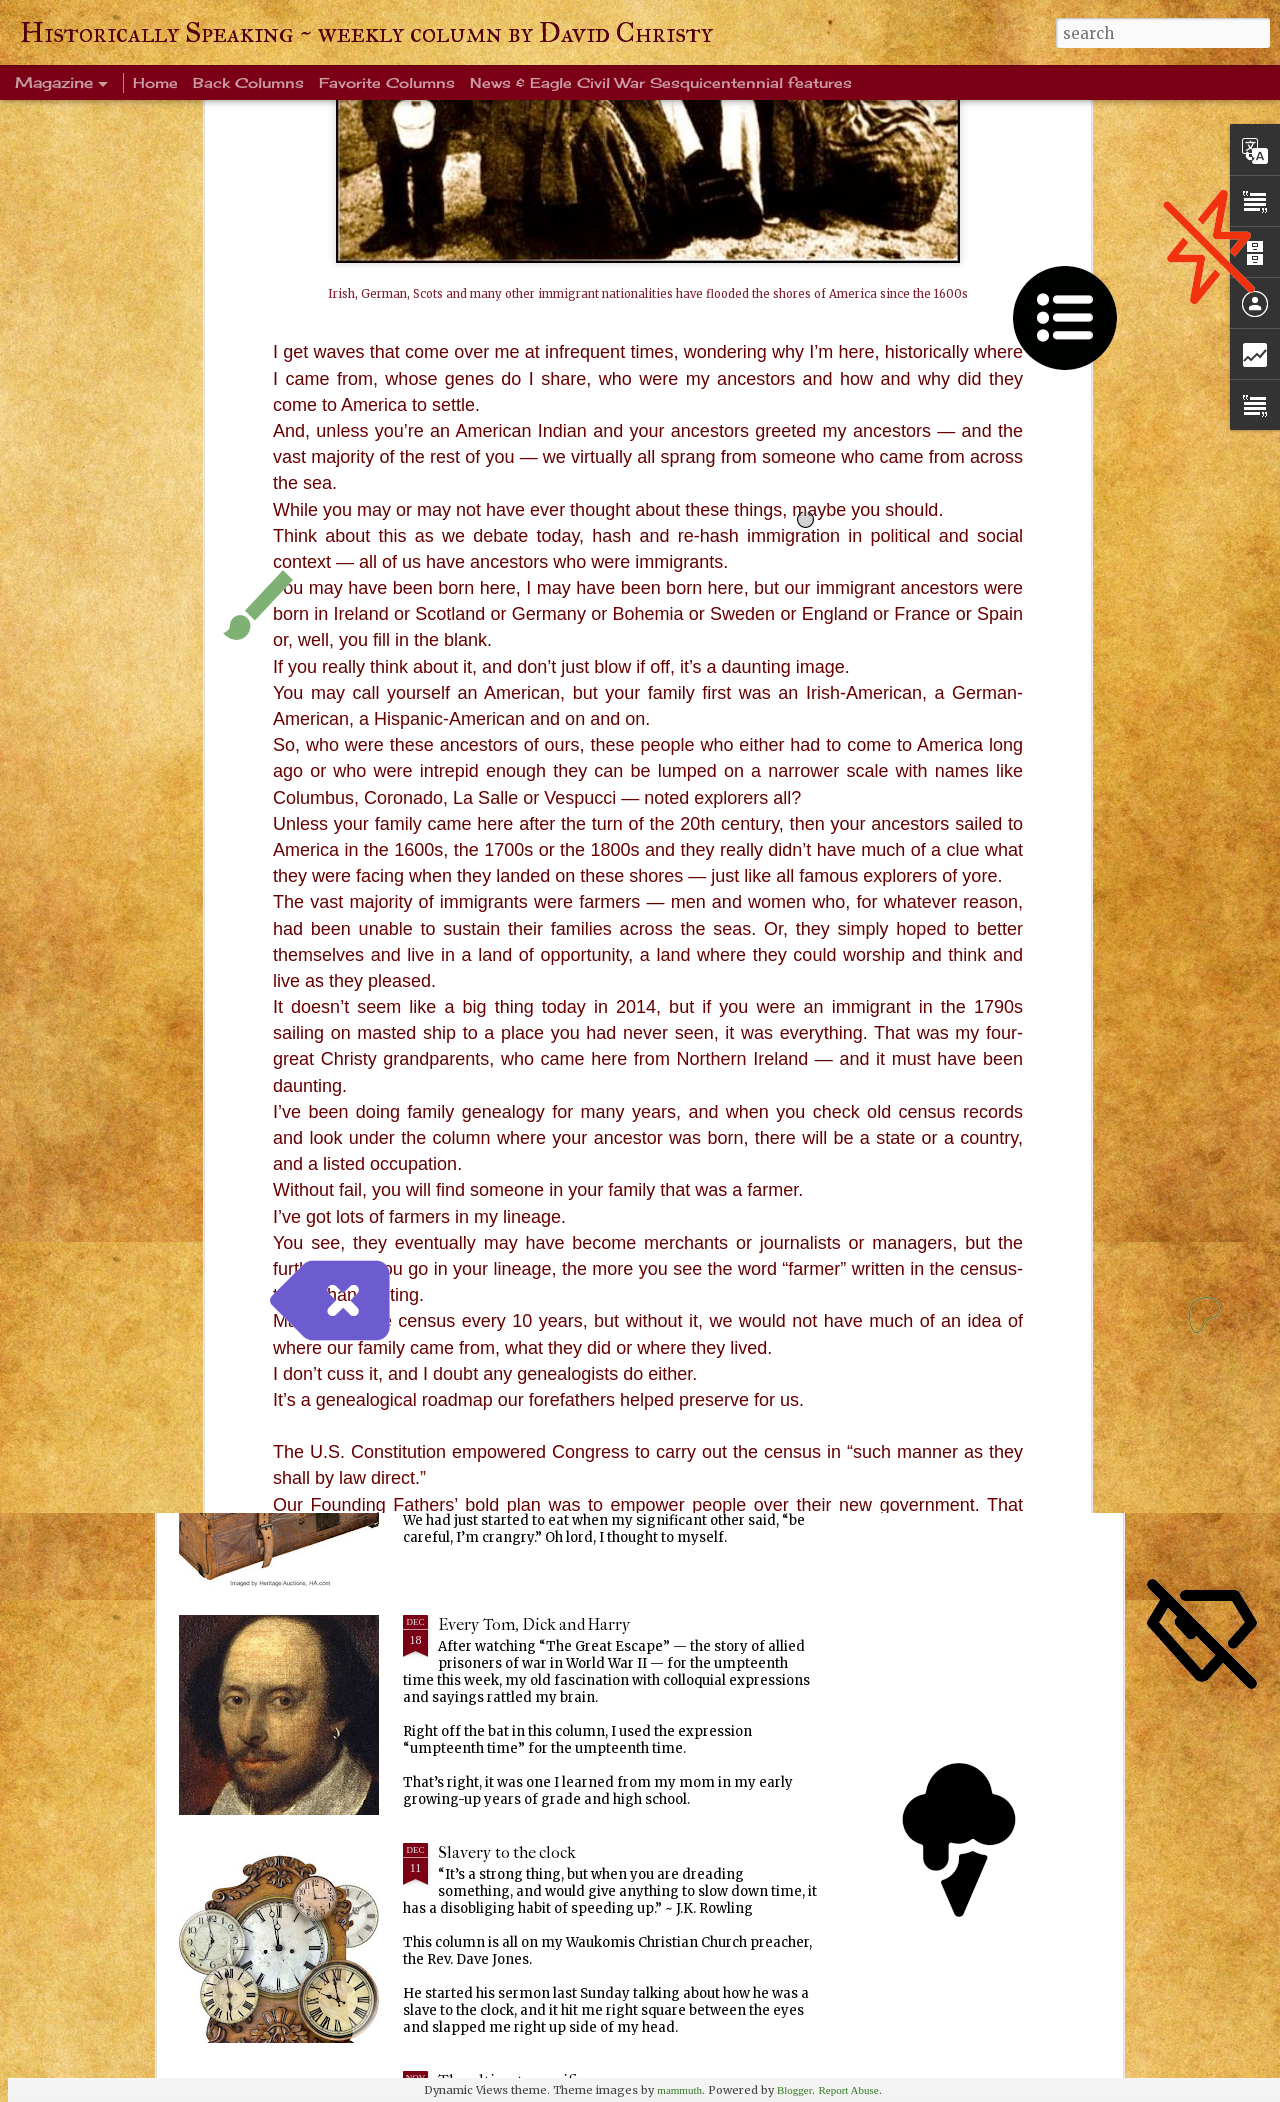 The image size is (1280, 2102). What do you see at coordinates (805, 519) in the screenshot?
I see `loading or processing in progress` at bounding box center [805, 519].